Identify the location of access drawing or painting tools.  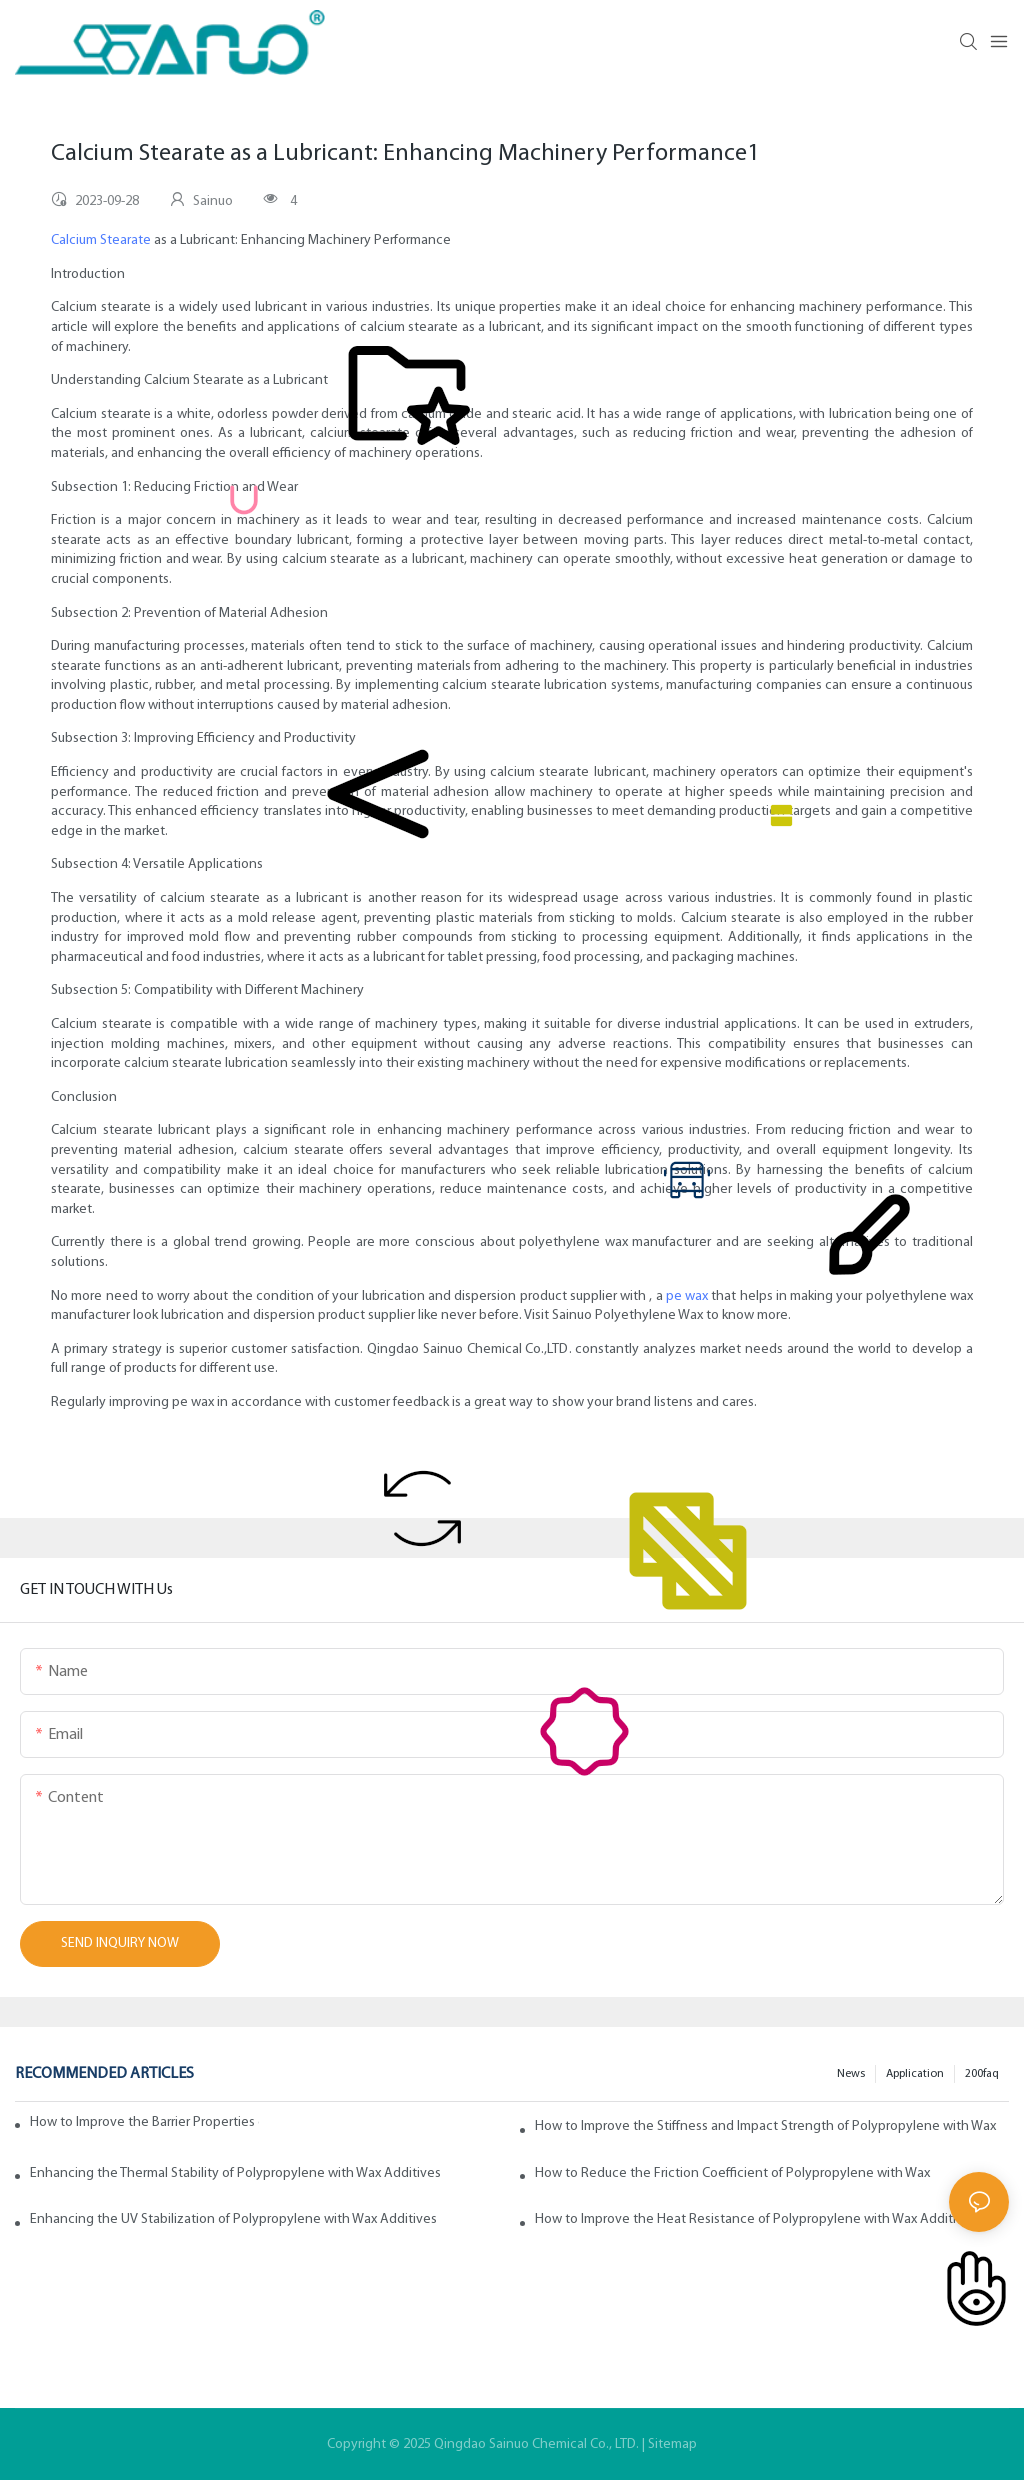
(869, 1234).